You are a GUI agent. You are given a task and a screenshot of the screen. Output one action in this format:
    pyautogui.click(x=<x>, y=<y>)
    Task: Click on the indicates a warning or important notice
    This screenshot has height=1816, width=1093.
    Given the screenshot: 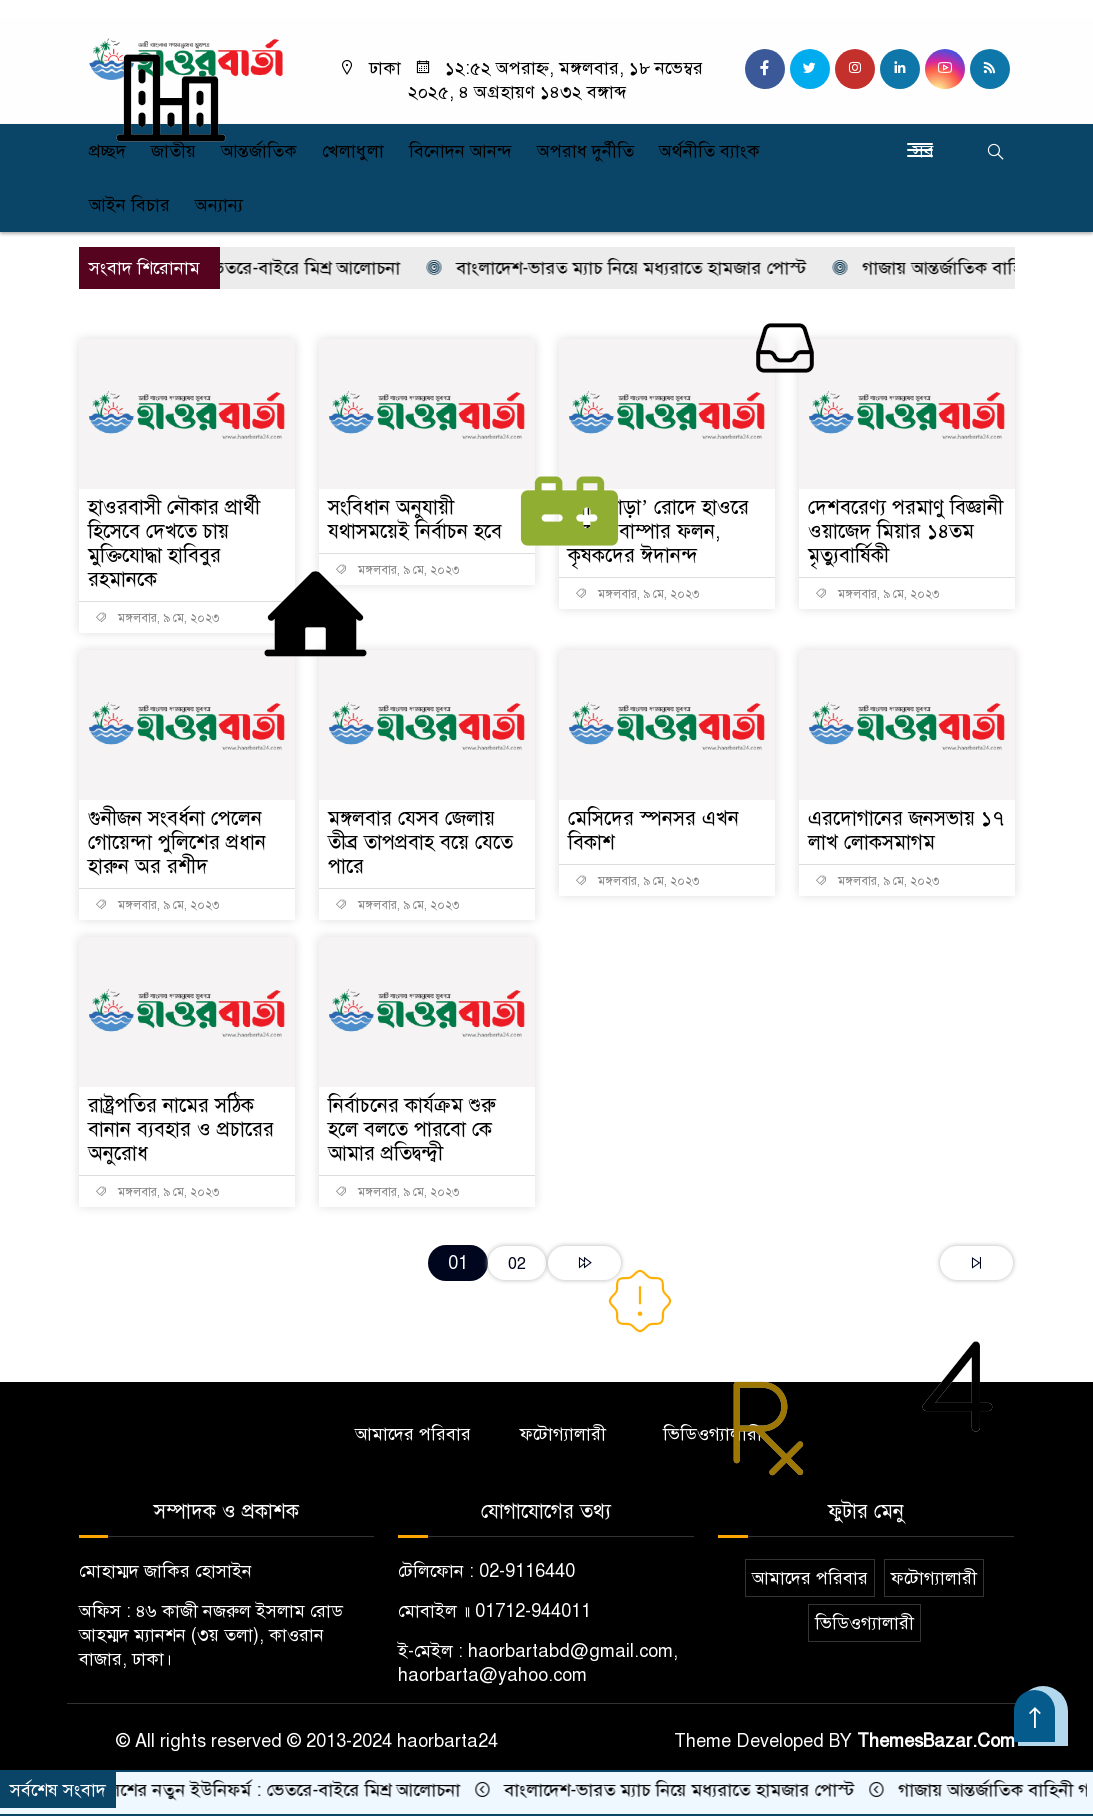 What is the action you would take?
    pyautogui.click(x=640, y=1301)
    